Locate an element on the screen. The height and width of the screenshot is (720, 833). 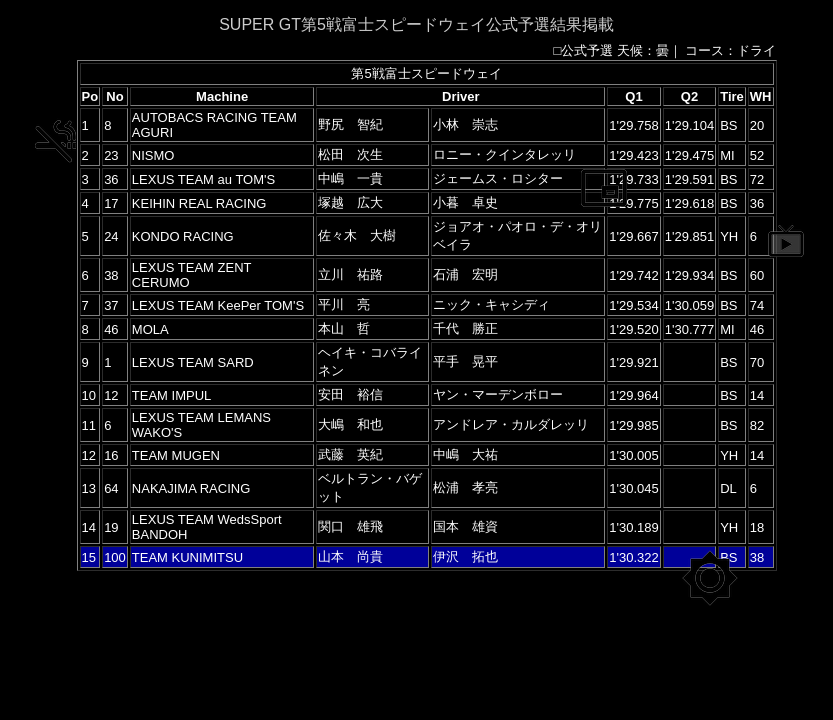
enable picture-in-picture mode is located at coordinates (604, 188).